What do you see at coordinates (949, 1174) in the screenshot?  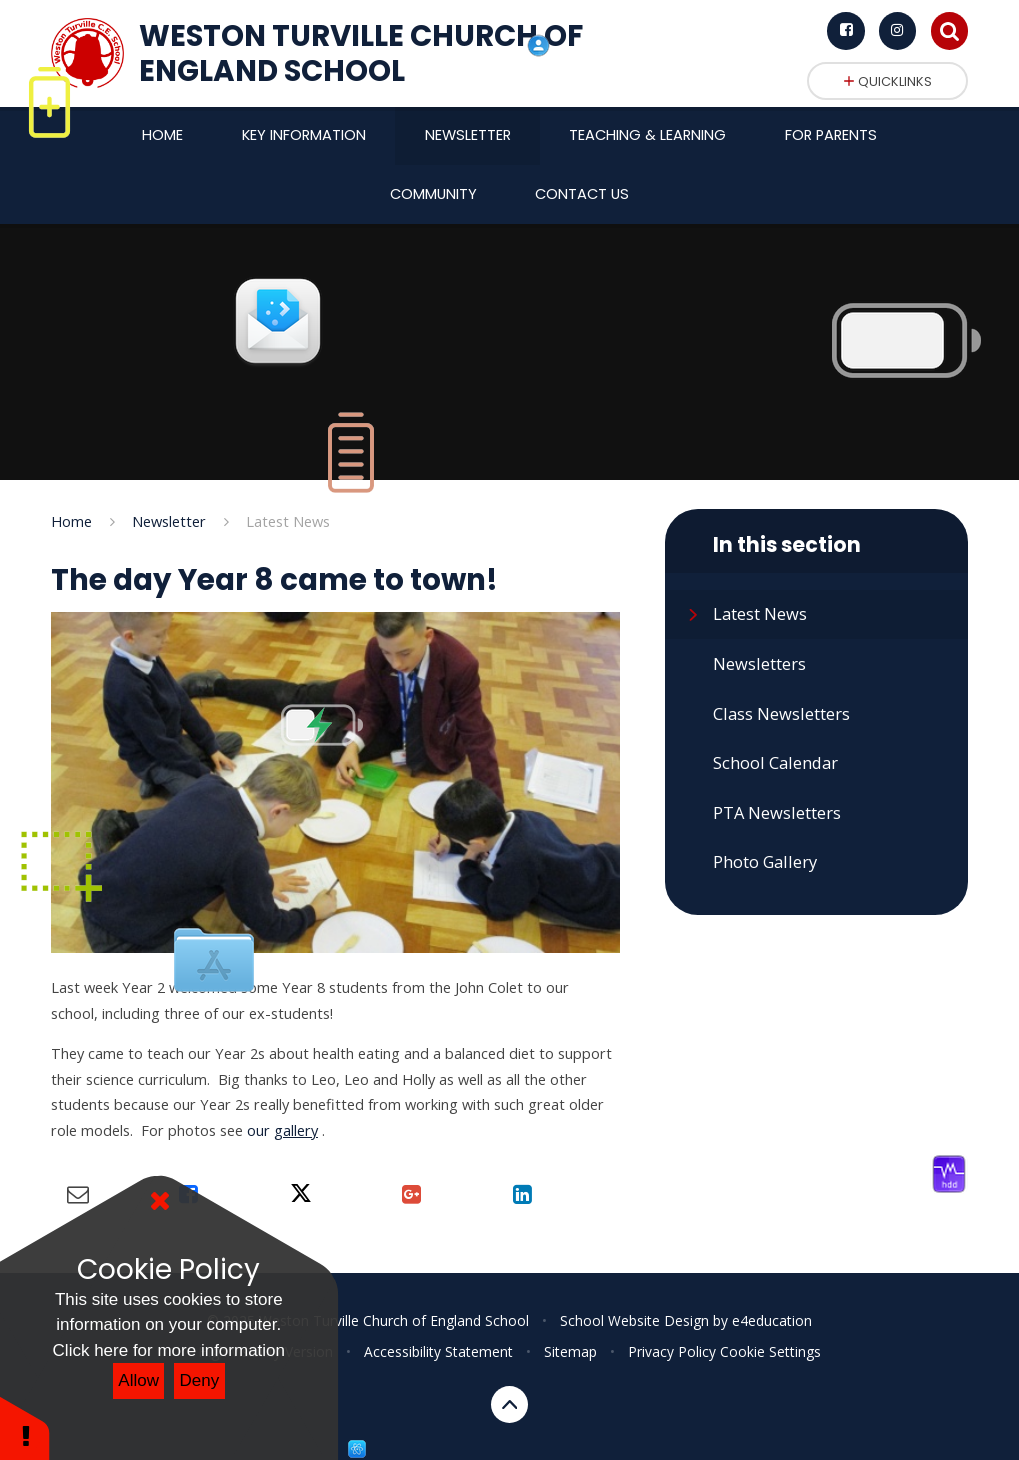 I see `virtualbox hard disk drive file` at bounding box center [949, 1174].